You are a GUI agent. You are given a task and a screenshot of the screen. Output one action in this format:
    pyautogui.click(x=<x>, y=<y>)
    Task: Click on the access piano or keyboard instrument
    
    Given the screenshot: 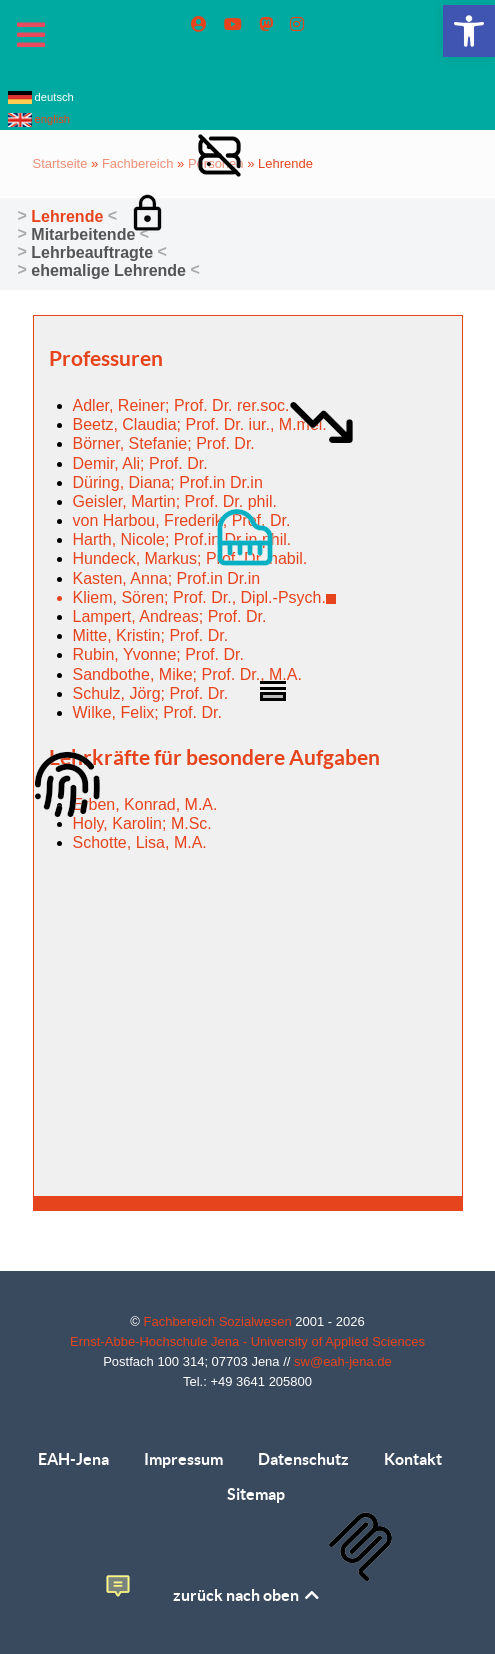 What is the action you would take?
    pyautogui.click(x=245, y=538)
    